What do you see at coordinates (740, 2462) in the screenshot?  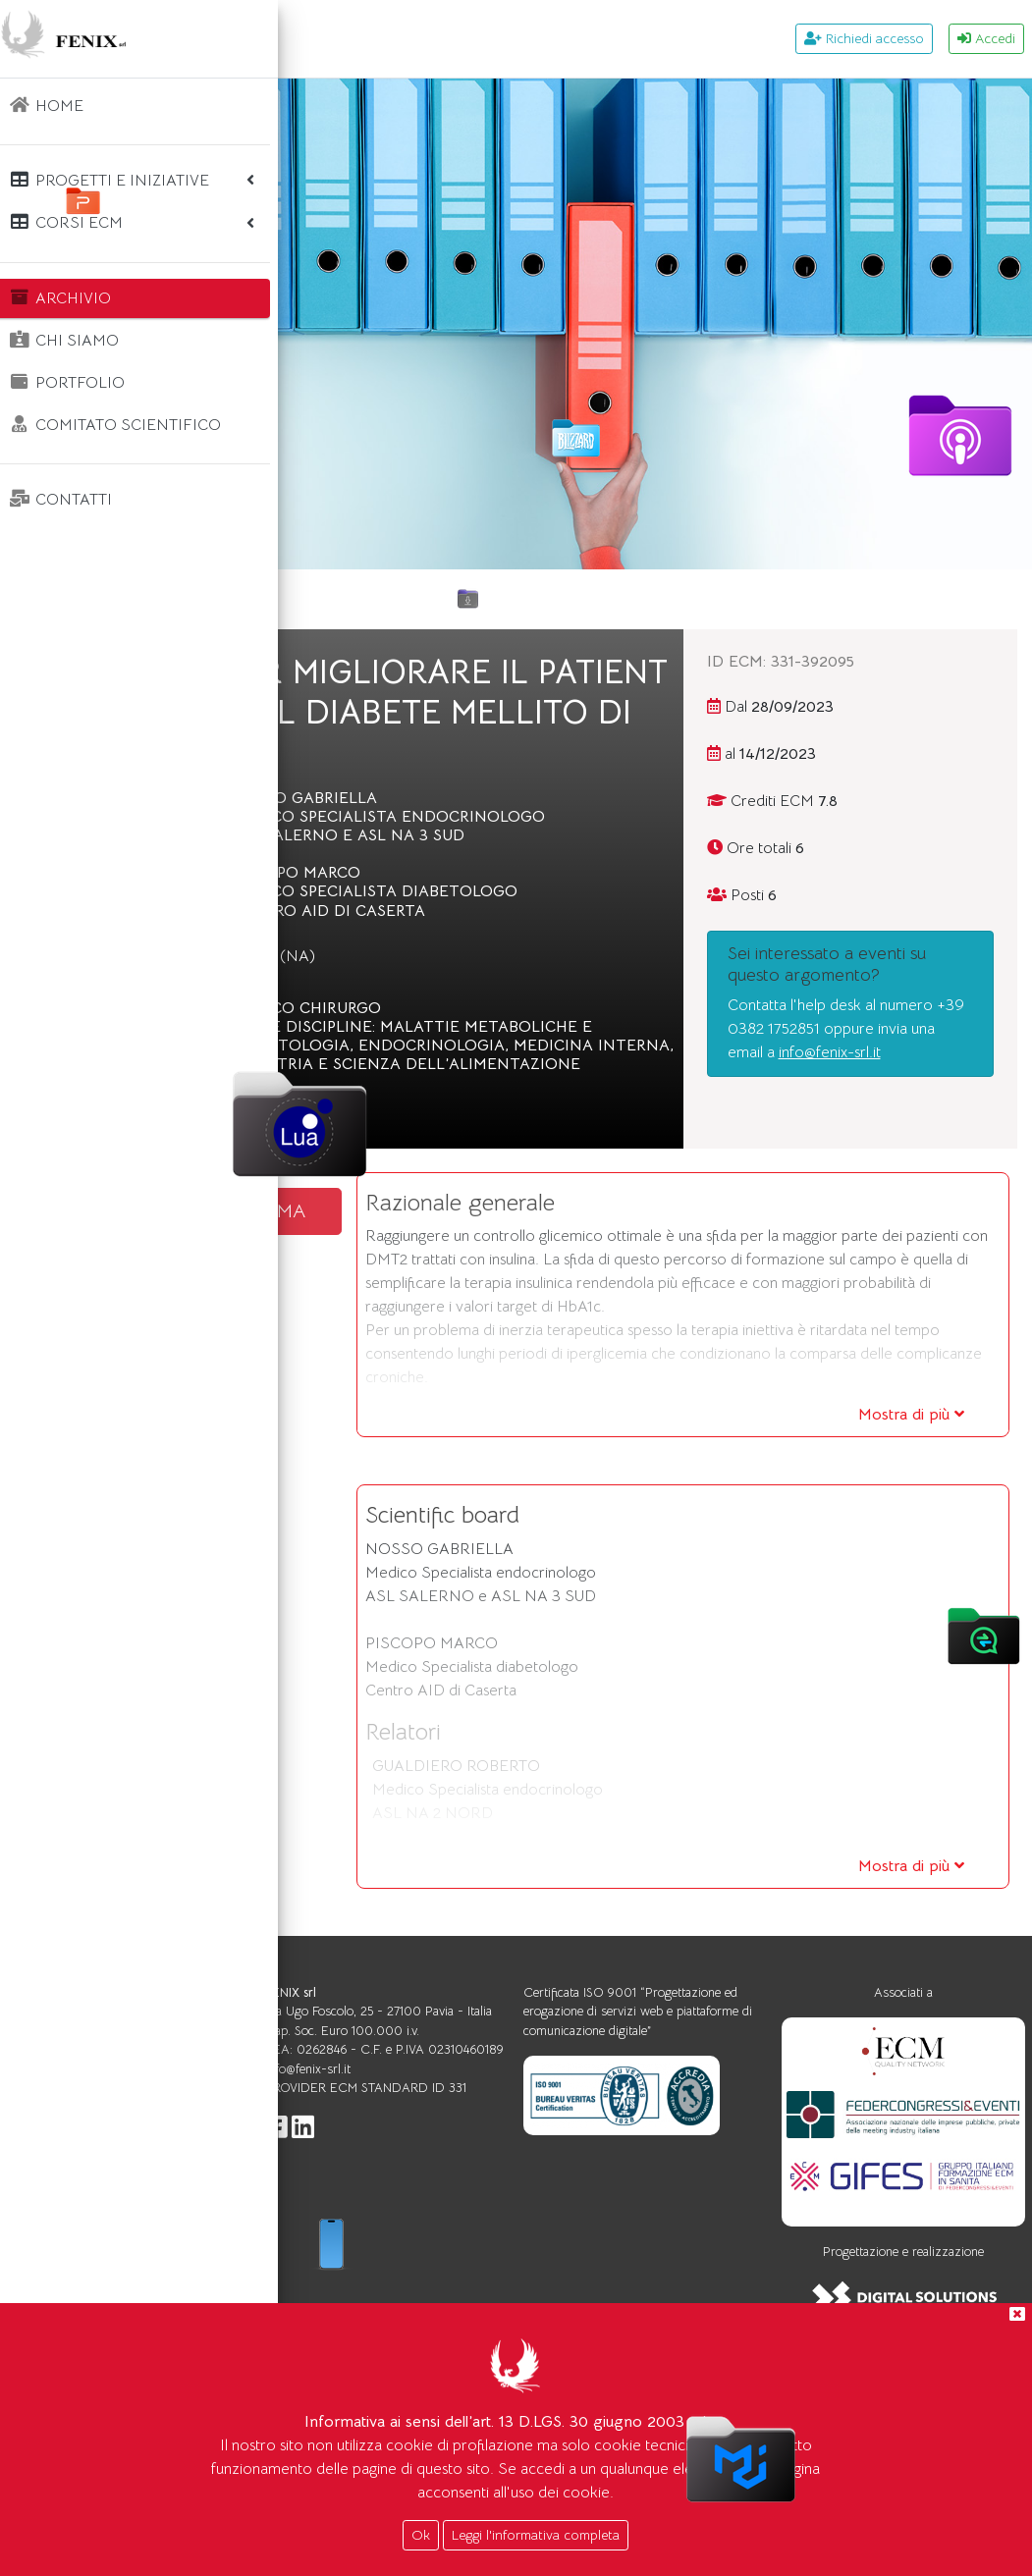 I see `open folder containing Material UI project files` at bounding box center [740, 2462].